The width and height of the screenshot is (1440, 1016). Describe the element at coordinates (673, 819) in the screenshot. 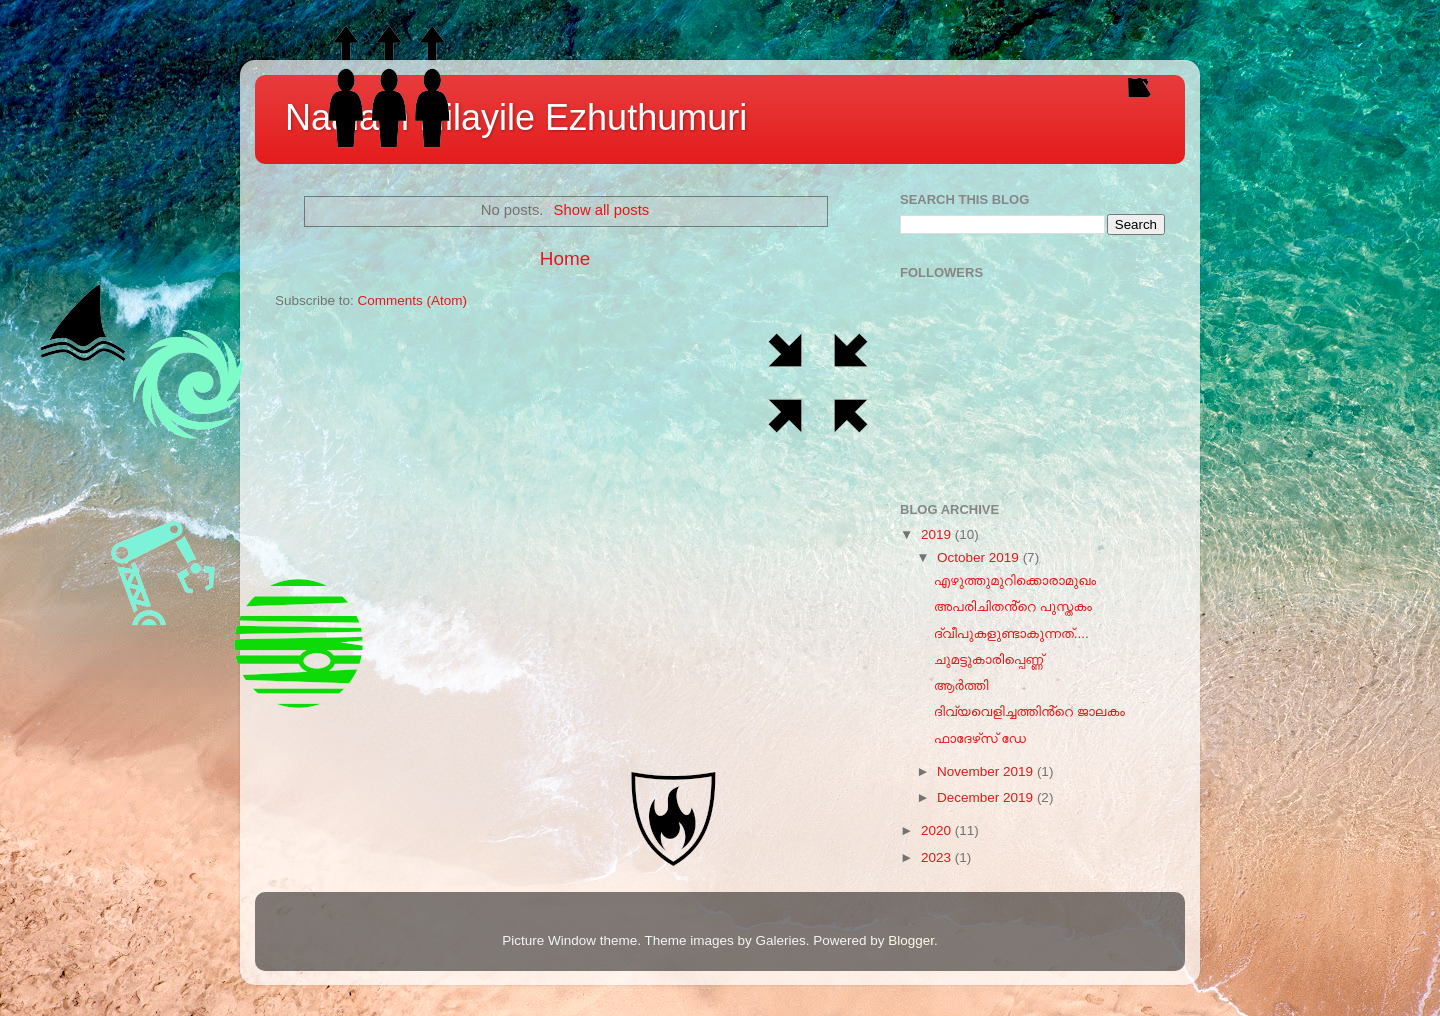

I see `activate fire protection or resistance` at that location.